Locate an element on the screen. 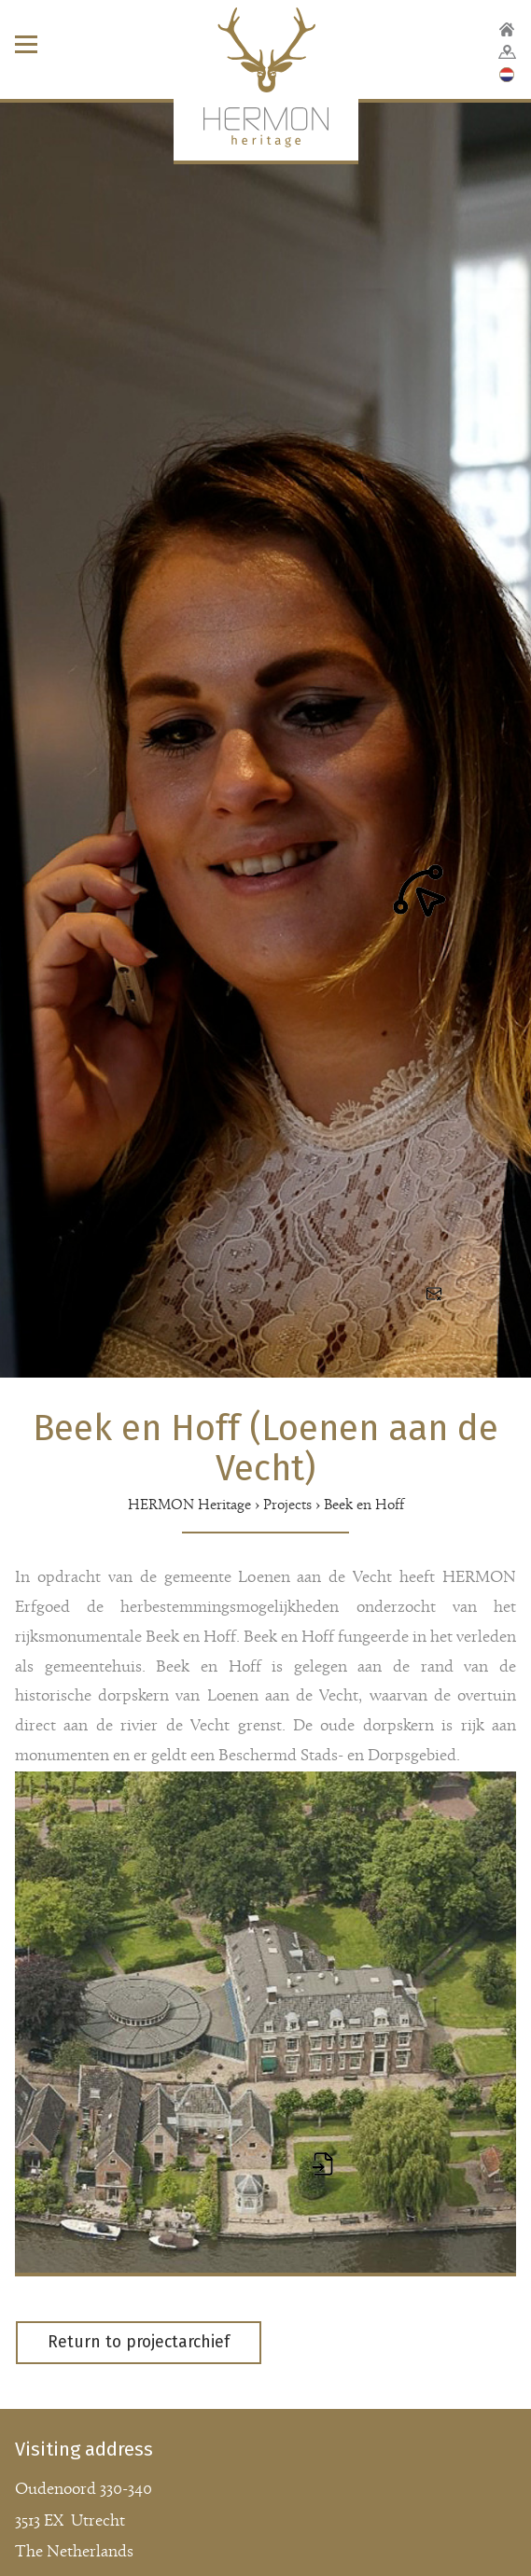 The image size is (531, 2576). import a file into the application is located at coordinates (323, 2163).